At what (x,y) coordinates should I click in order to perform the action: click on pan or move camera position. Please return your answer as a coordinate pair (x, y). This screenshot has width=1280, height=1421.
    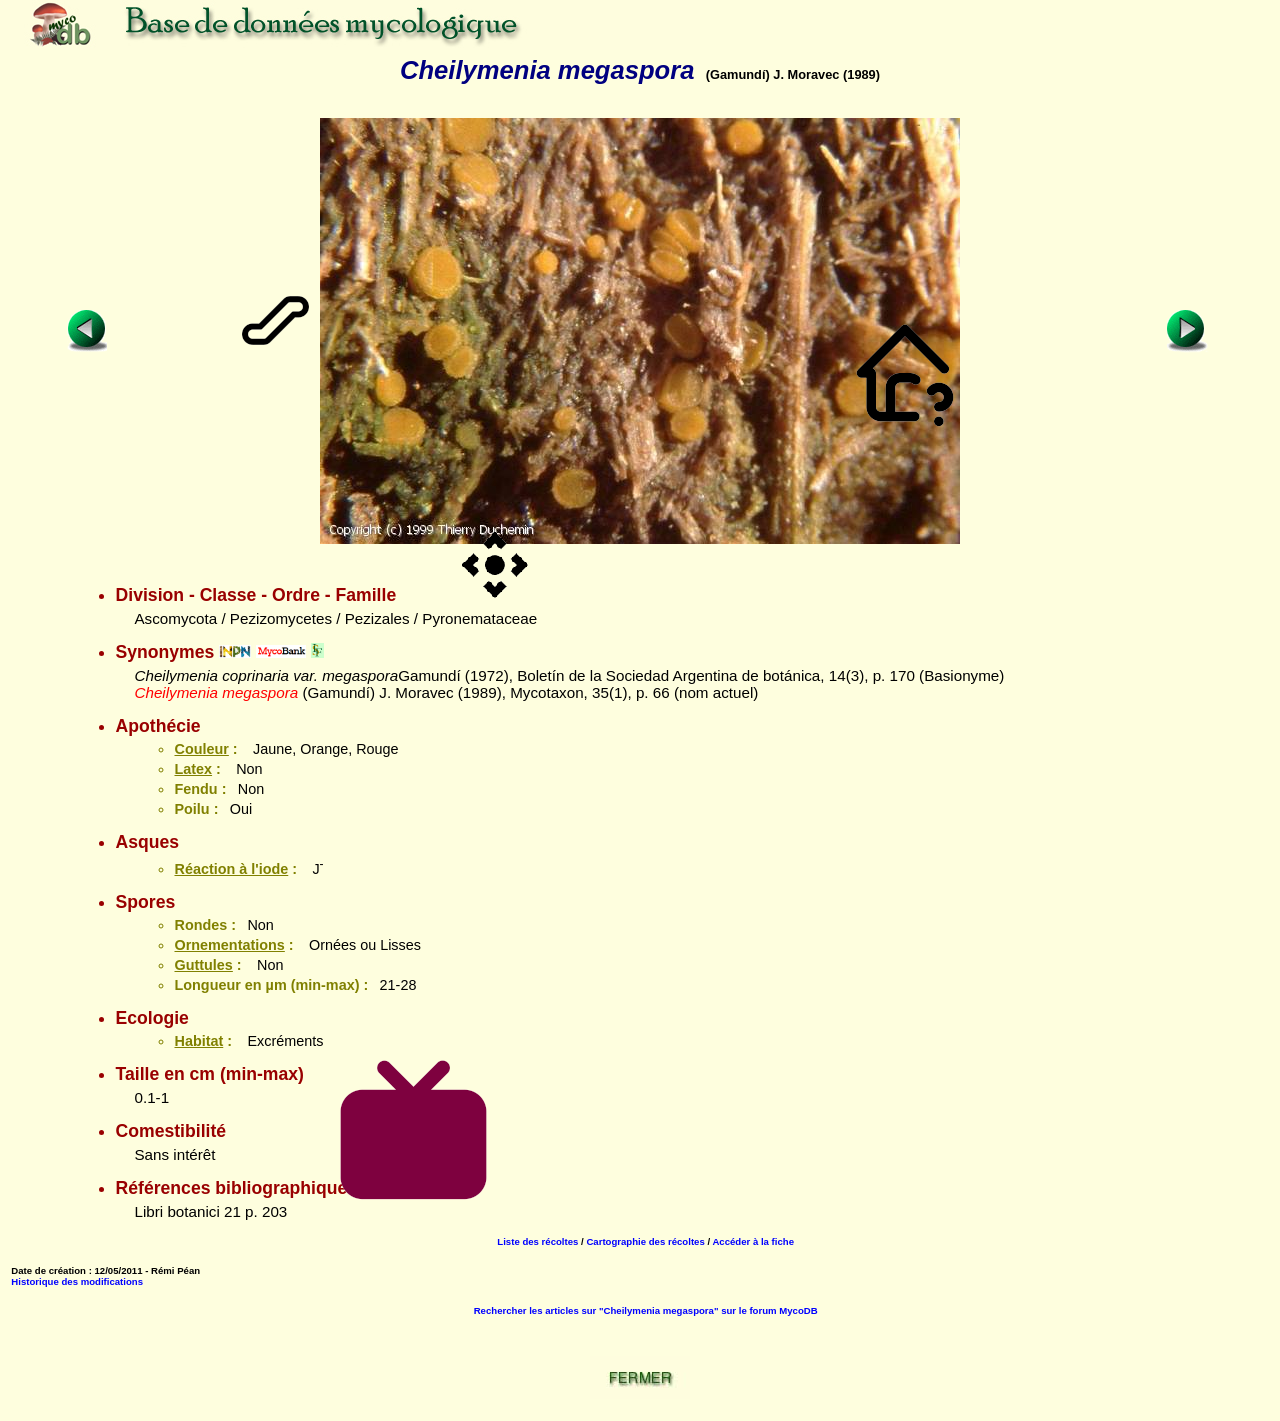
    Looking at the image, I should click on (495, 565).